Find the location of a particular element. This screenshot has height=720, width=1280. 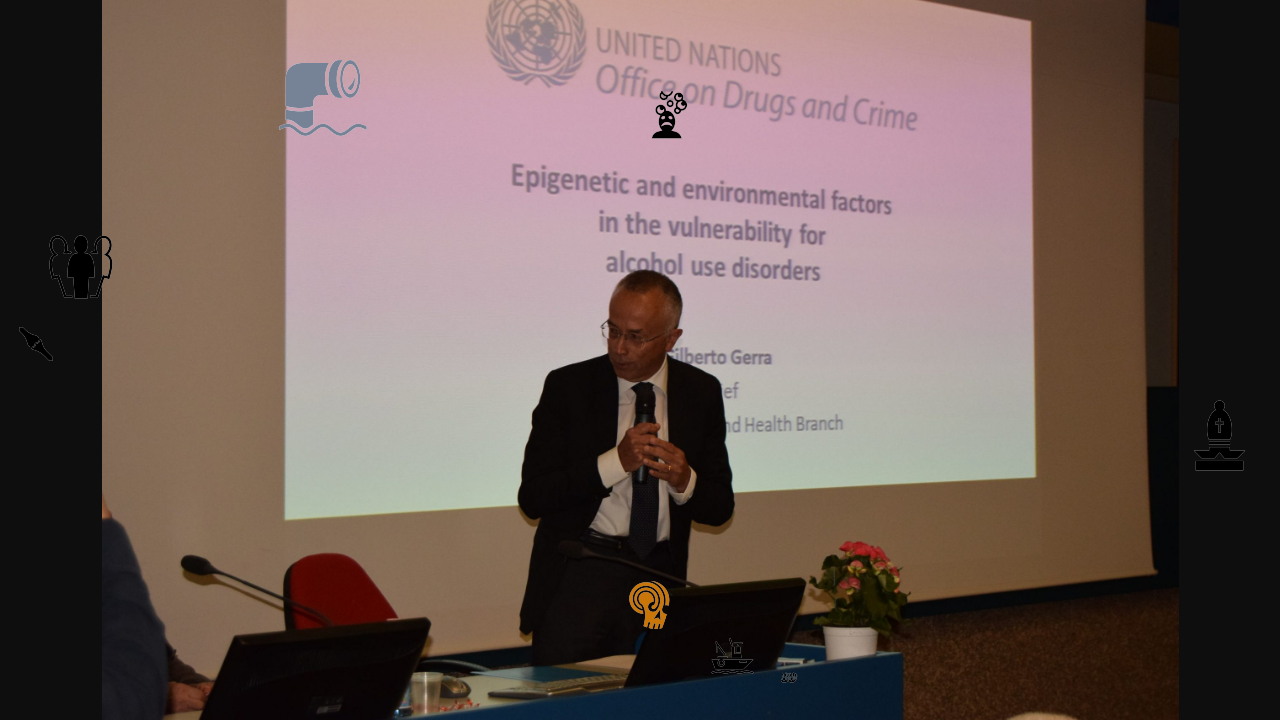

switch to multiplayer or team mode is located at coordinates (81, 267).